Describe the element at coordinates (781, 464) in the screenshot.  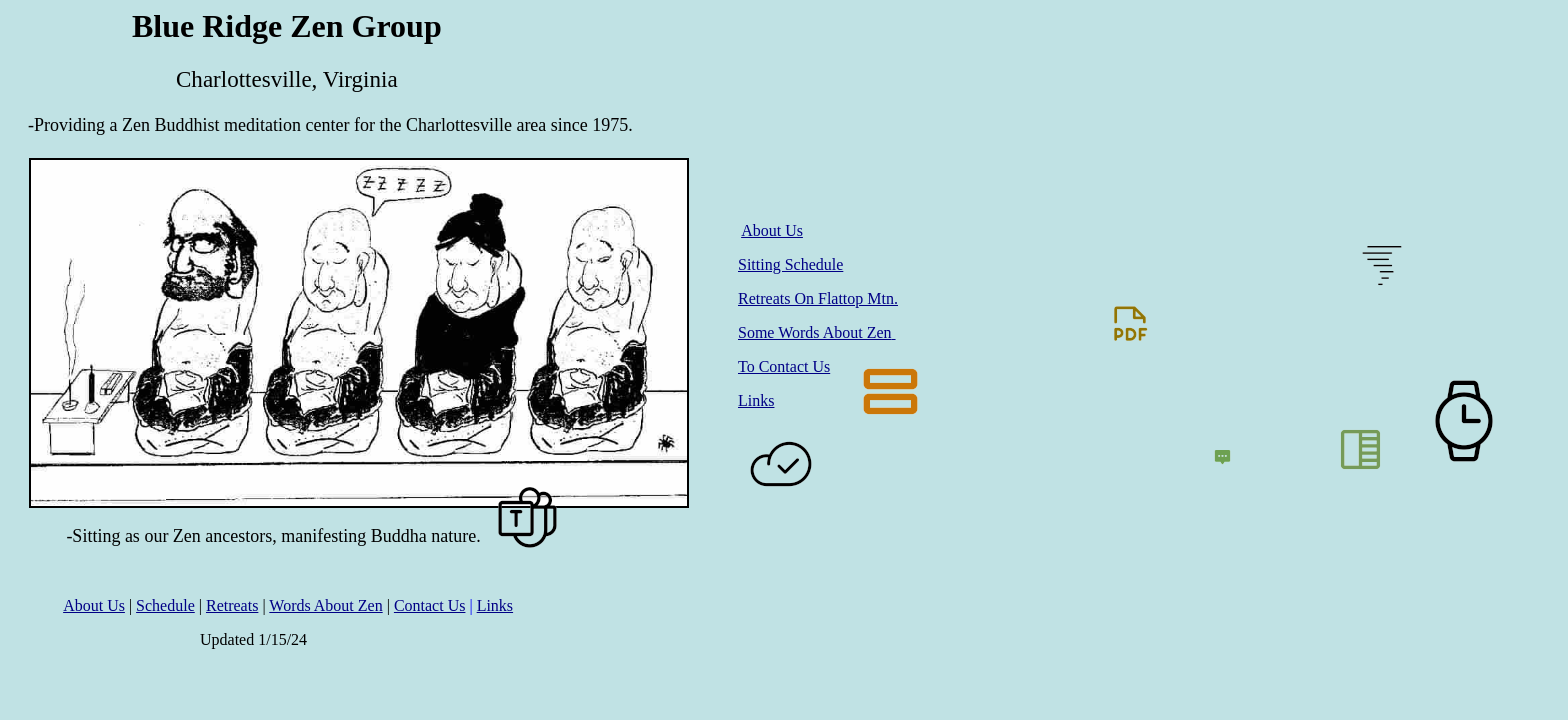
I see `file successfully uploaded to cloud storage` at that location.